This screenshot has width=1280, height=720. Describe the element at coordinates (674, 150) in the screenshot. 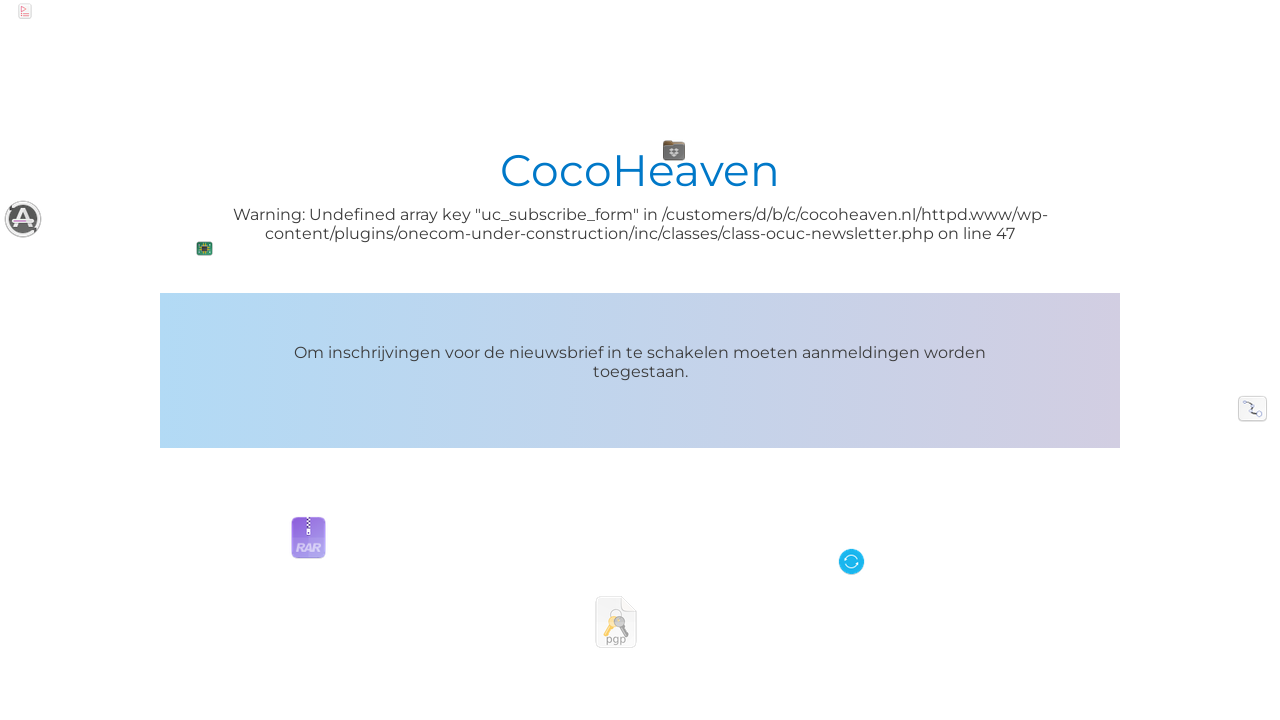

I see `open your dropbox synced folder` at that location.